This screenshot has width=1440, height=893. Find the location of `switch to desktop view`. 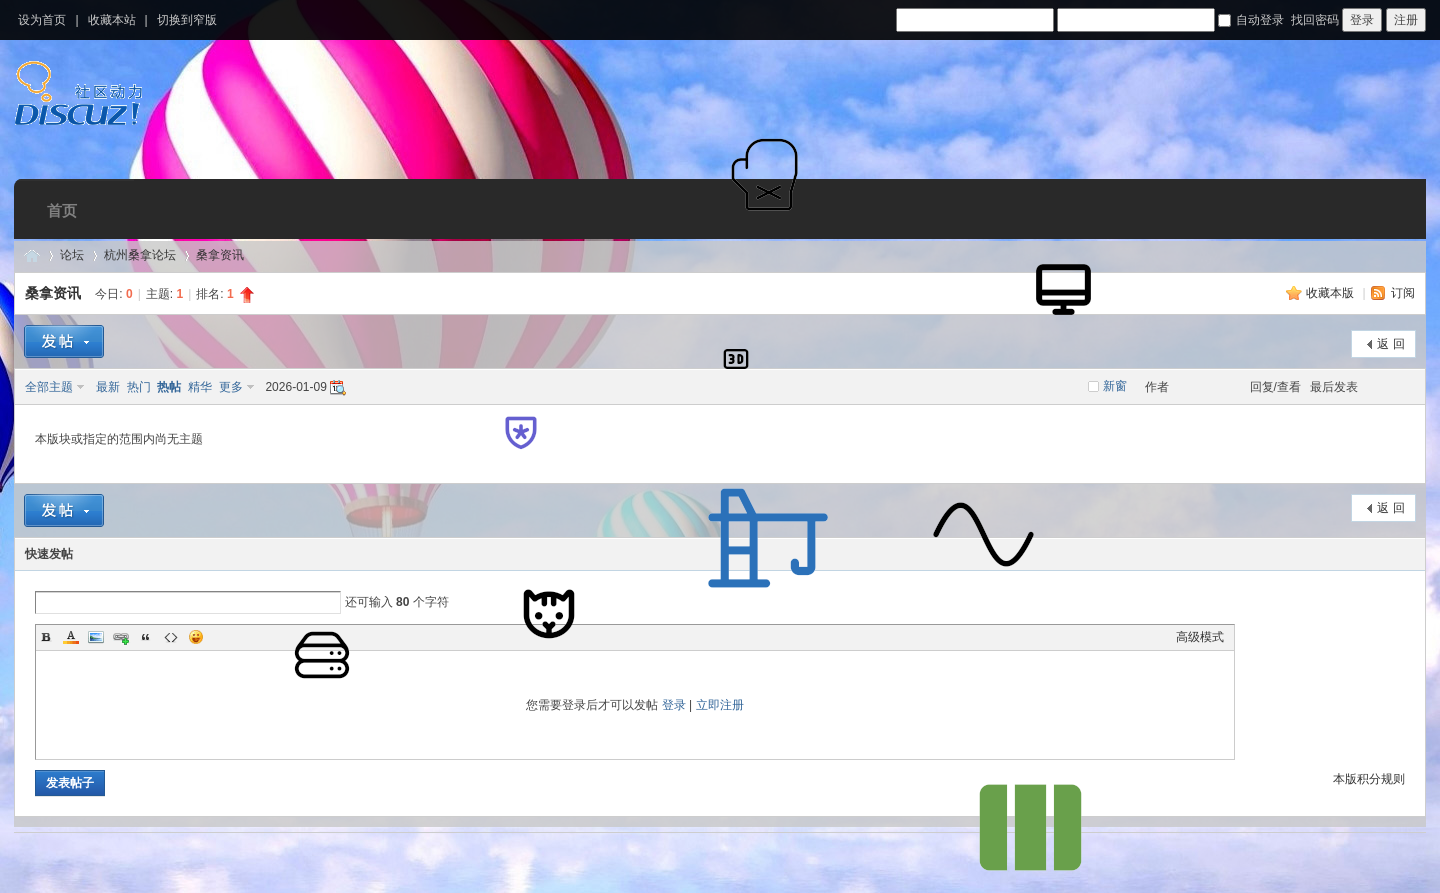

switch to desktop view is located at coordinates (1063, 287).